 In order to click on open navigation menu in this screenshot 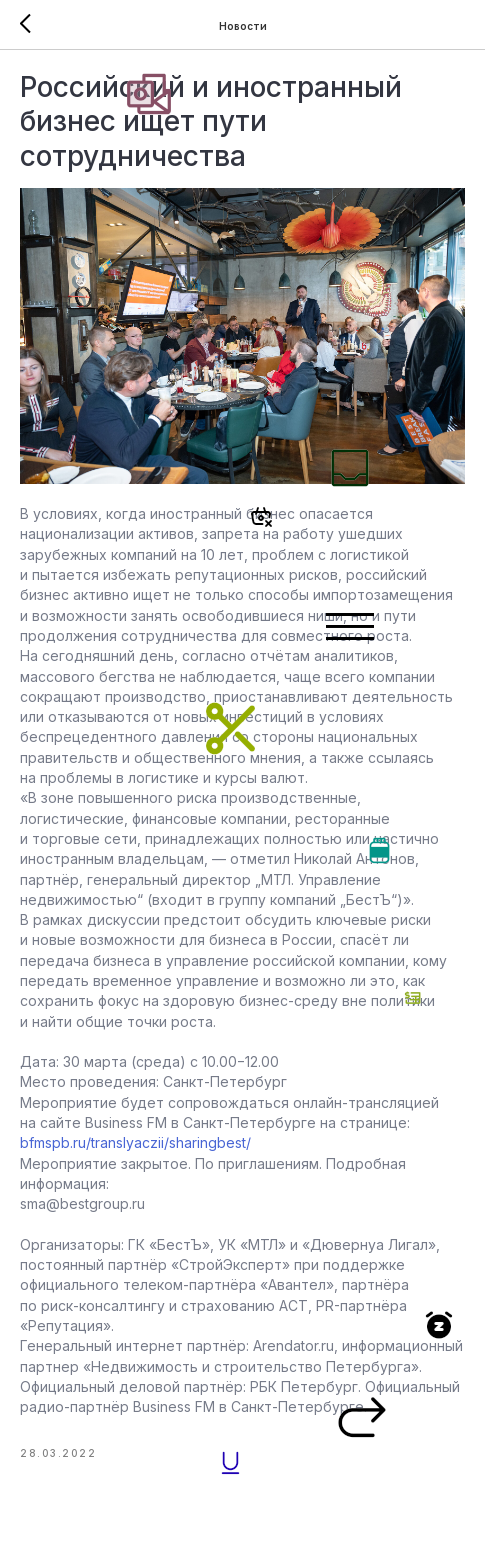, I will do `click(350, 625)`.